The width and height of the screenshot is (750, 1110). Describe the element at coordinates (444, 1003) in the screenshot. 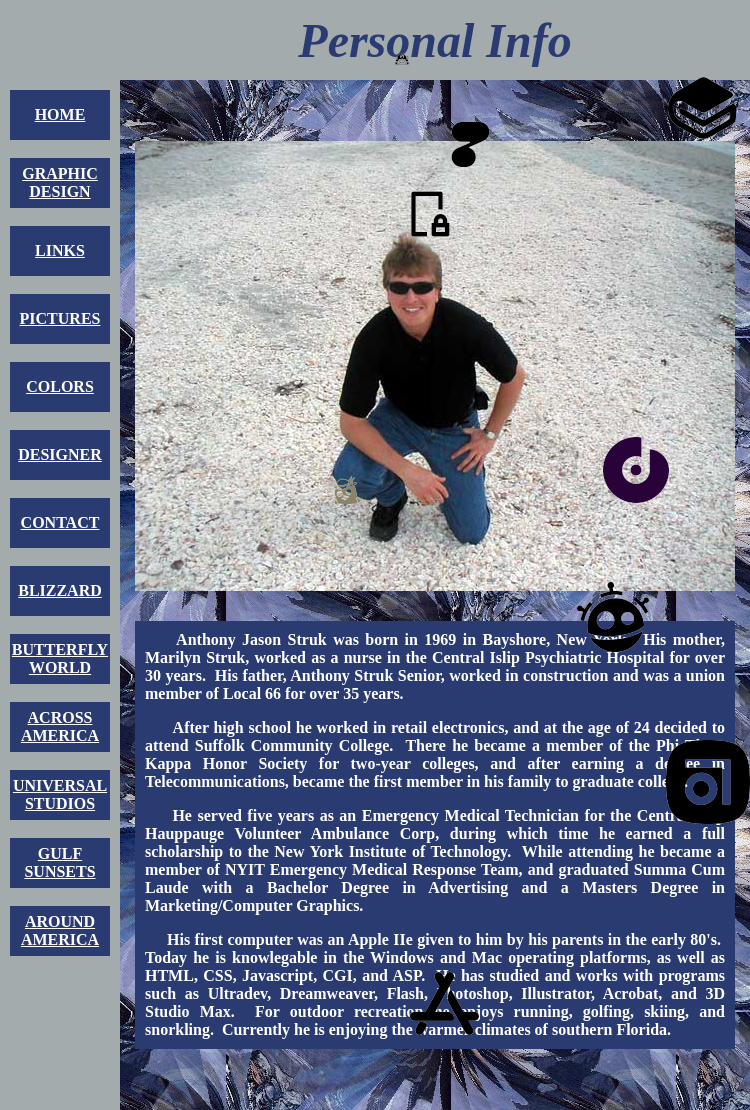

I see `open the App Store` at that location.